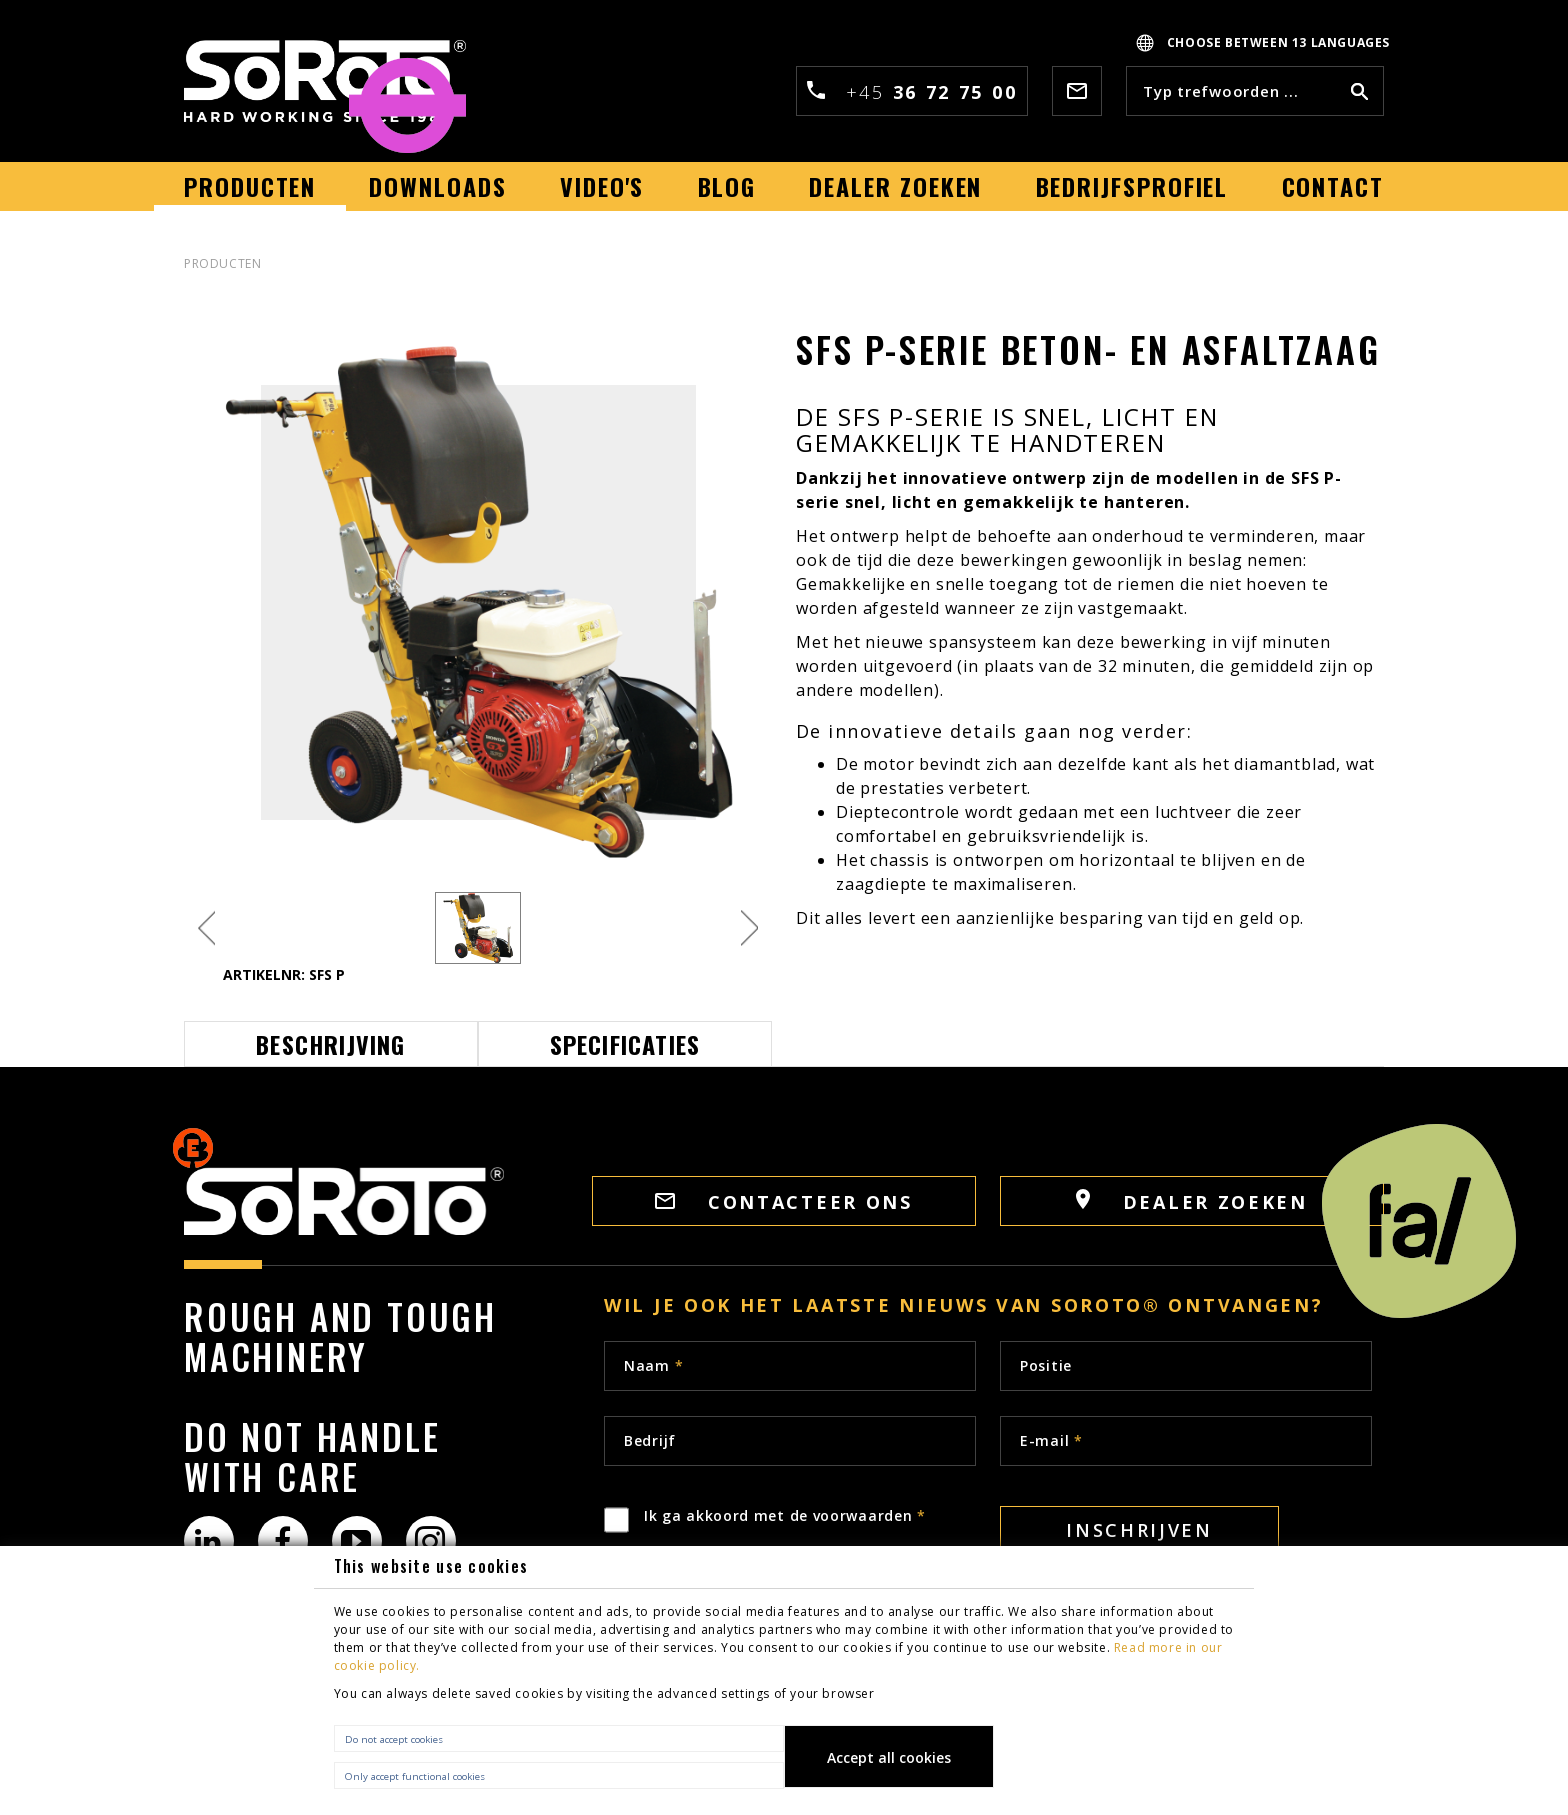 The width and height of the screenshot is (1568, 1815). What do you see at coordinates (193, 1148) in the screenshot?
I see `open ecosia search engine` at bounding box center [193, 1148].